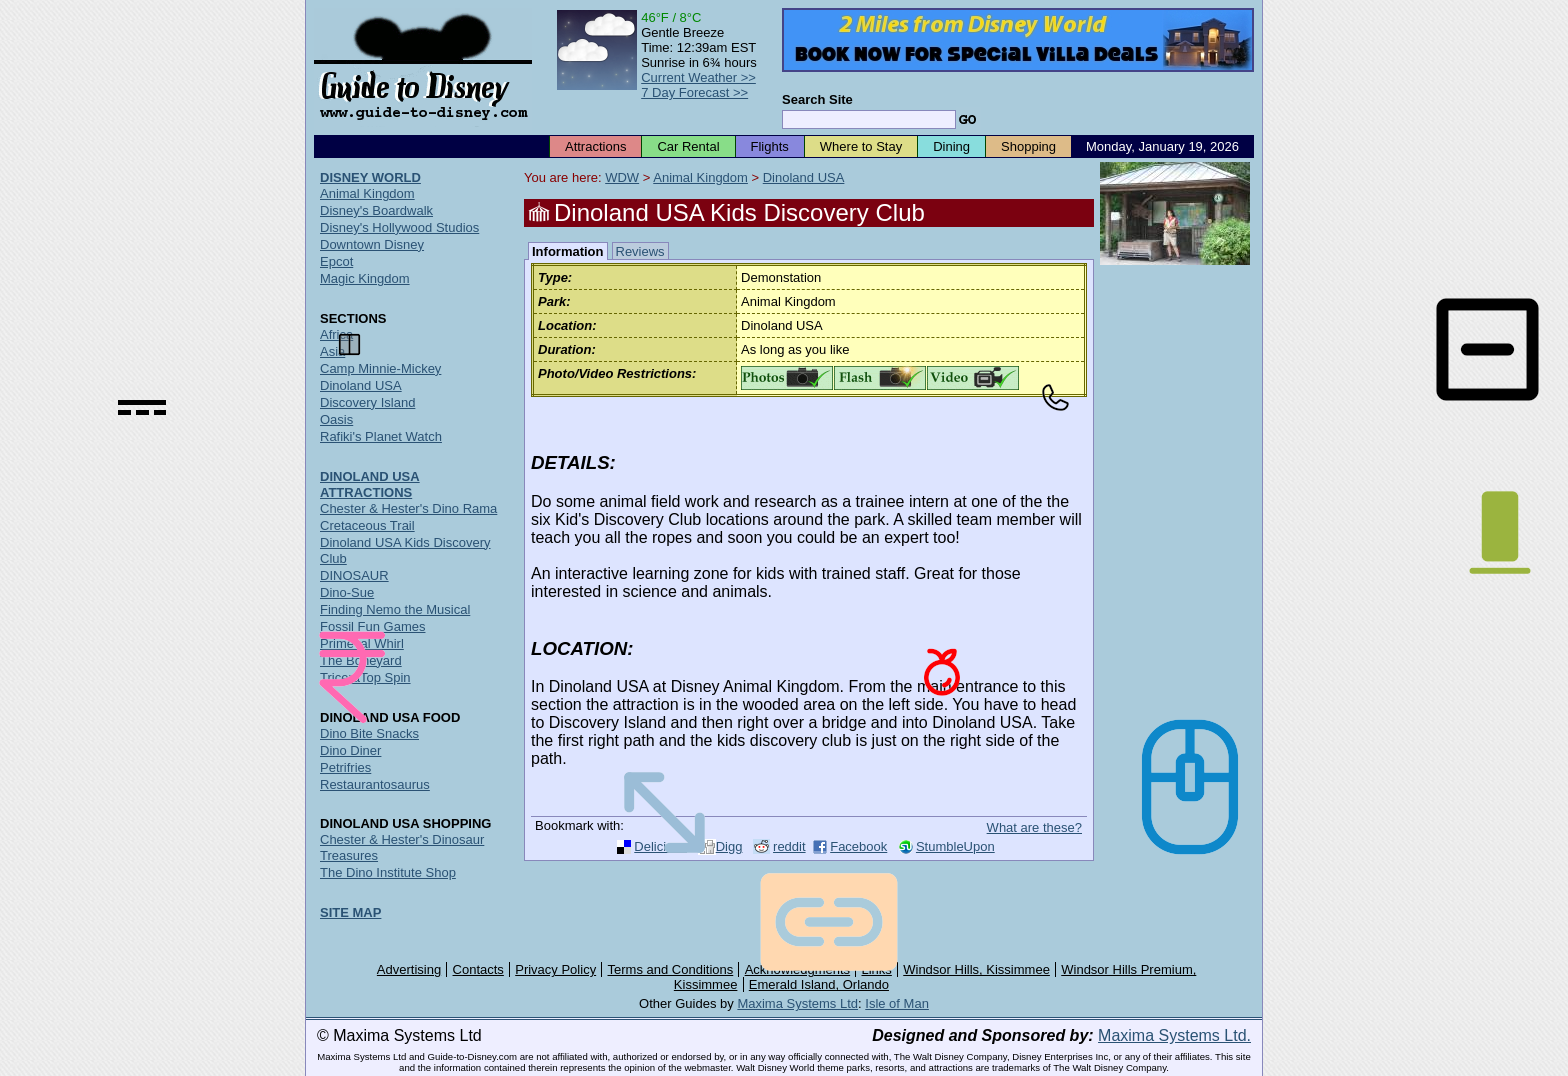 The image size is (1568, 1076). Describe the element at coordinates (1190, 787) in the screenshot. I see `indicates middle mouse button click action` at that location.